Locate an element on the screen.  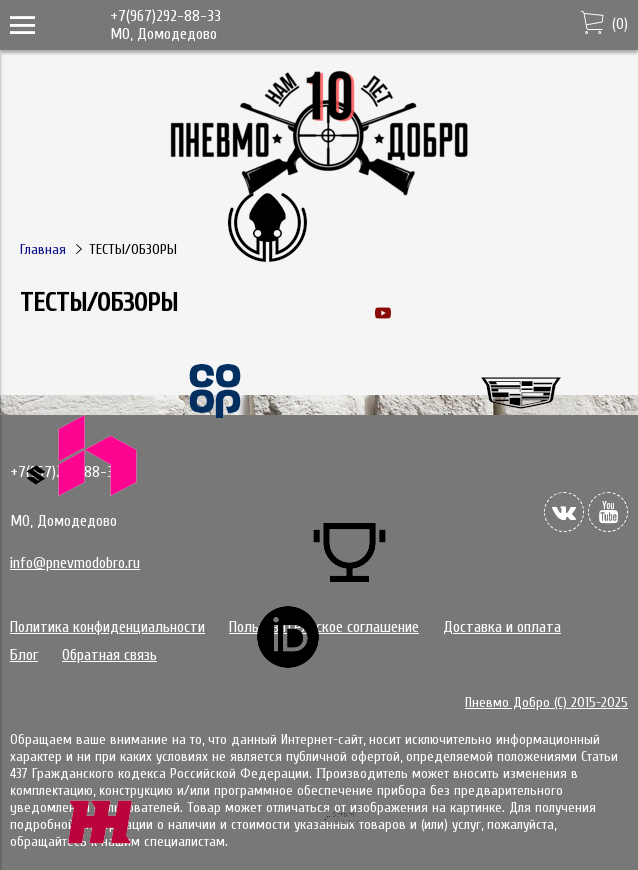
open YouTube app is located at coordinates (383, 313).